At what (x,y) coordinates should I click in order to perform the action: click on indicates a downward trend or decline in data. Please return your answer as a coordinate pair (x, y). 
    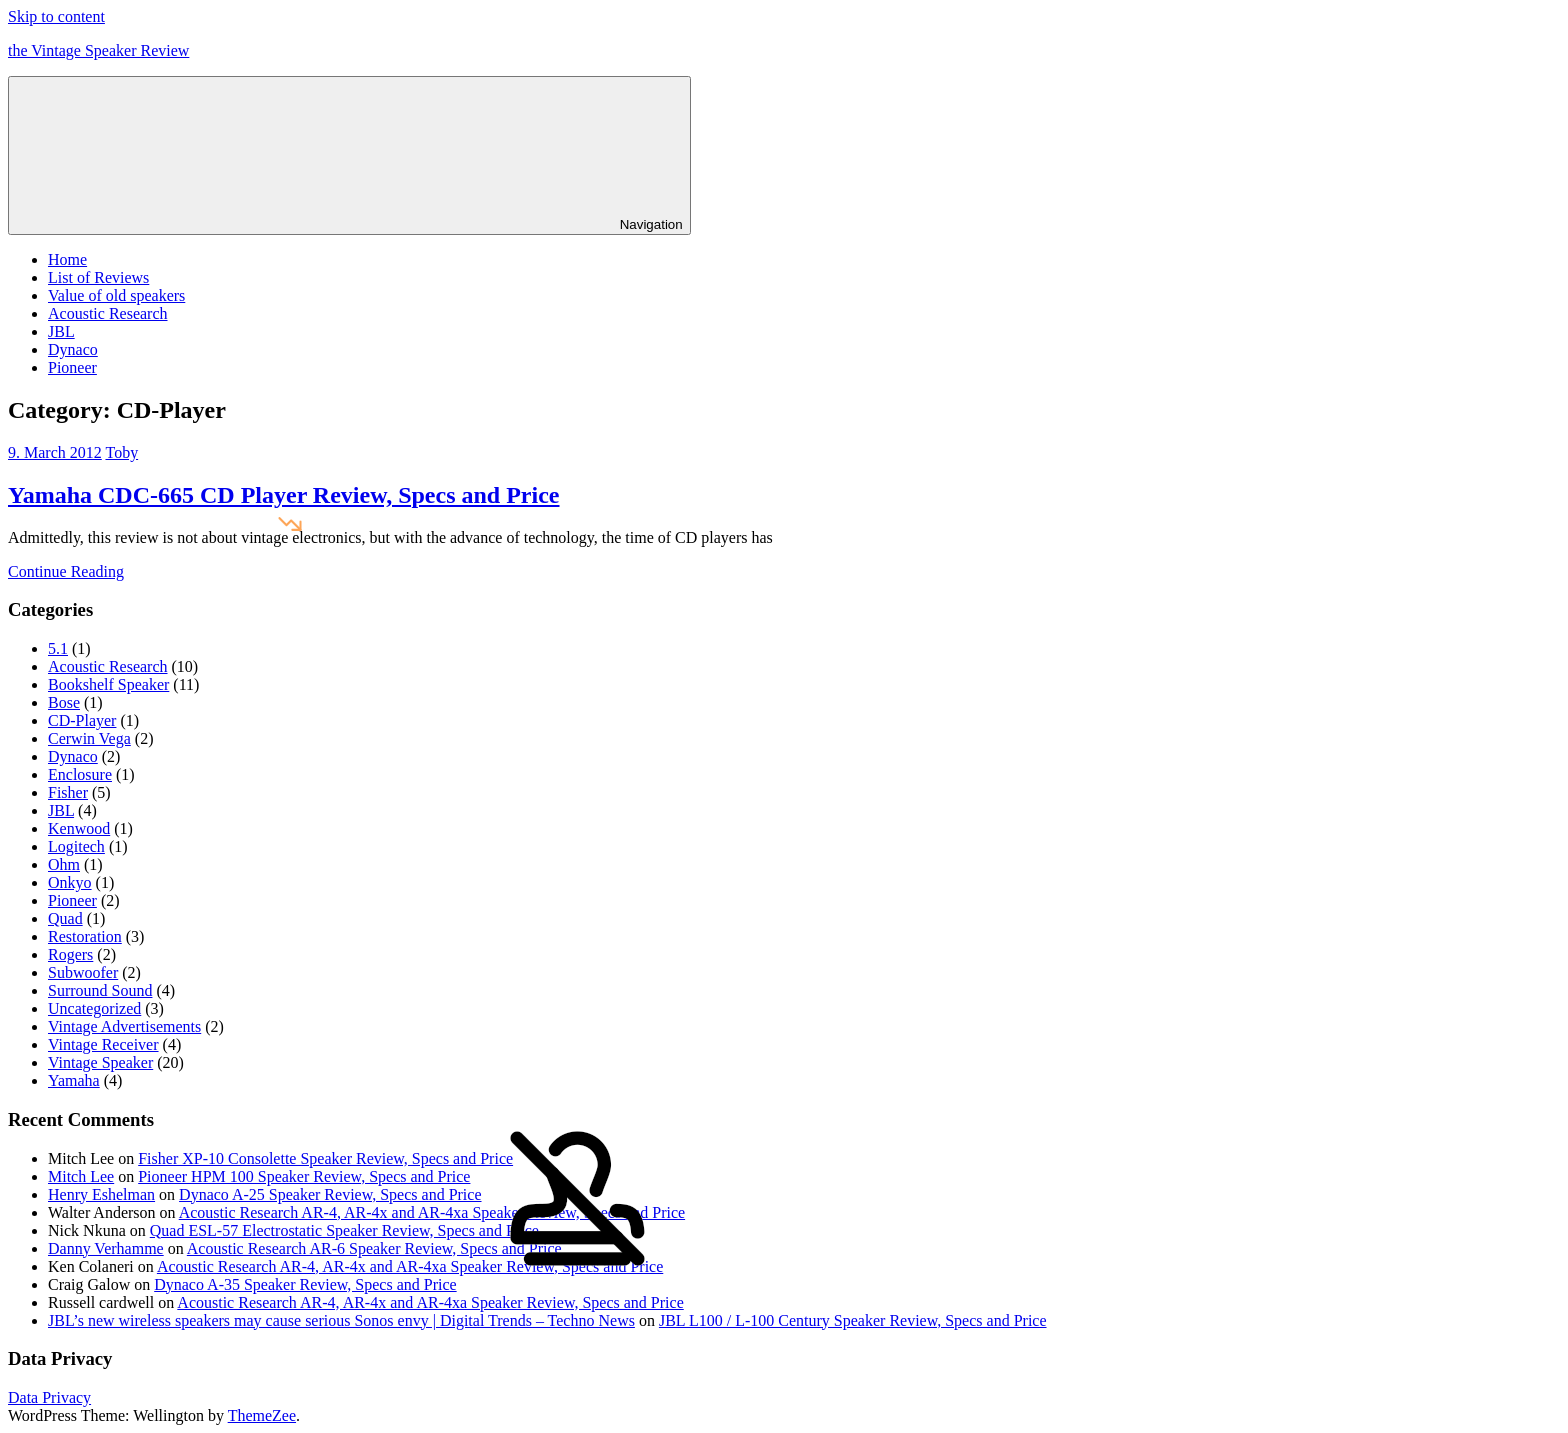
    Looking at the image, I should click on (290, 524).